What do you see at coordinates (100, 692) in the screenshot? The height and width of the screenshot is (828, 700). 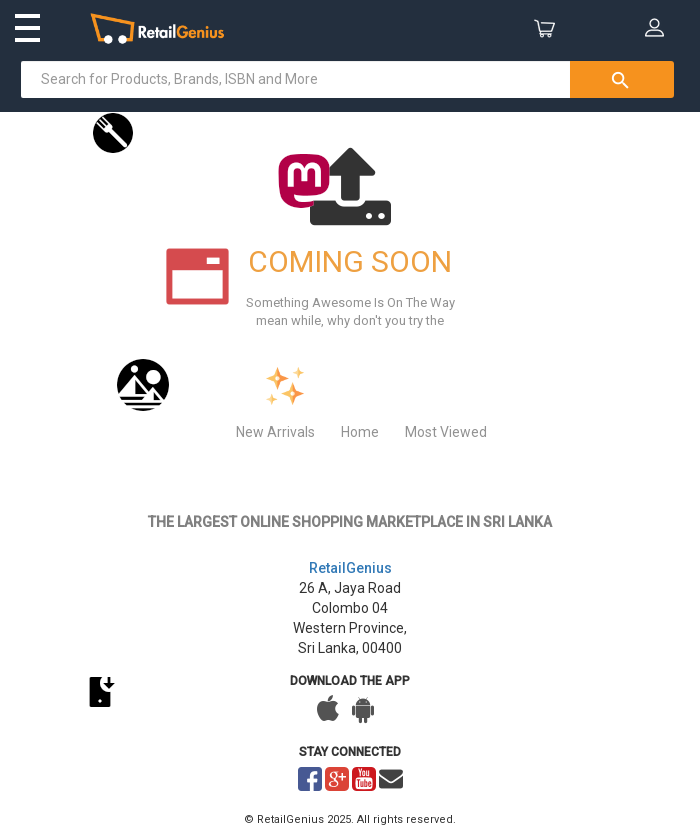 I see `download app to mobile device` at bounding box center [100, 692].